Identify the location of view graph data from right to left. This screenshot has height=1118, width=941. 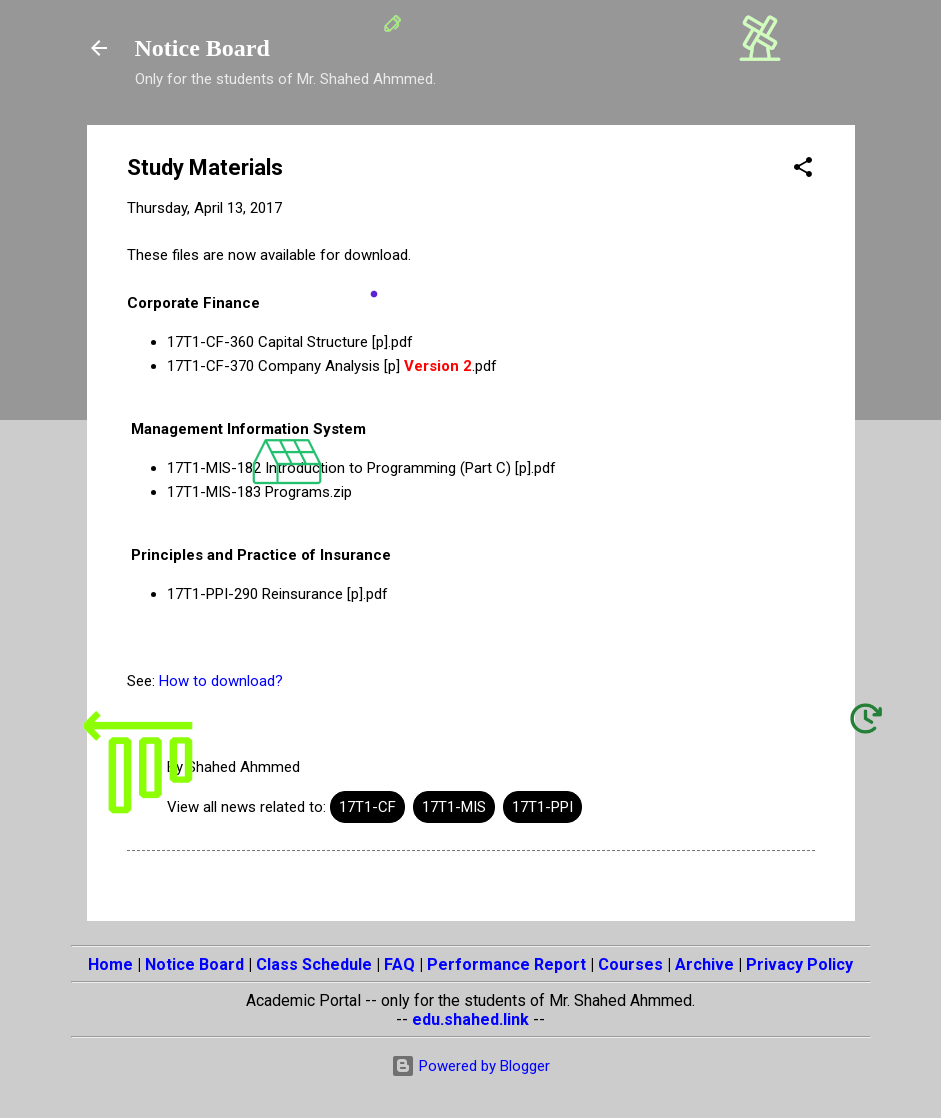
(139, 760).